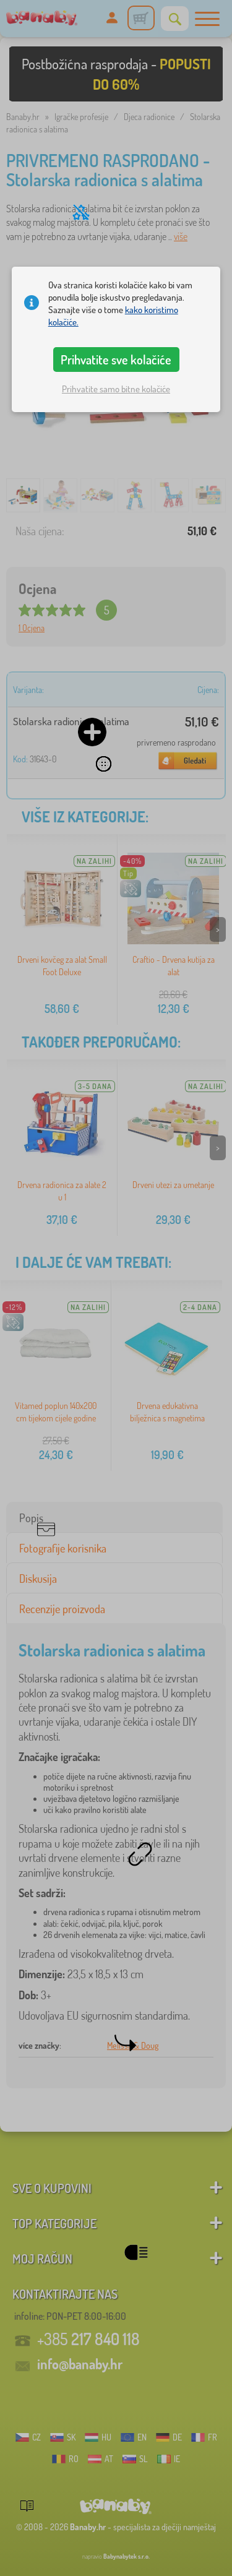  What do you see at coordinates (81, 212) in the screenshot?
I see `disable star ratings or reviews` at bounding box center [81, 212].